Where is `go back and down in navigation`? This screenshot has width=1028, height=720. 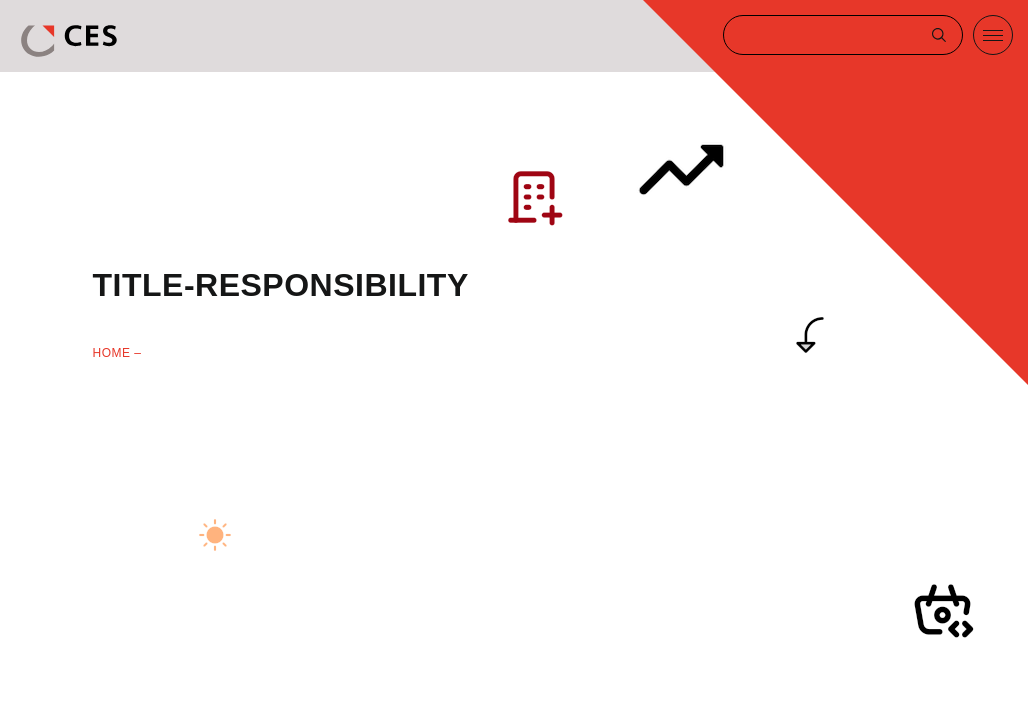 go back and down in navigation is located at coordinates (810, 335).